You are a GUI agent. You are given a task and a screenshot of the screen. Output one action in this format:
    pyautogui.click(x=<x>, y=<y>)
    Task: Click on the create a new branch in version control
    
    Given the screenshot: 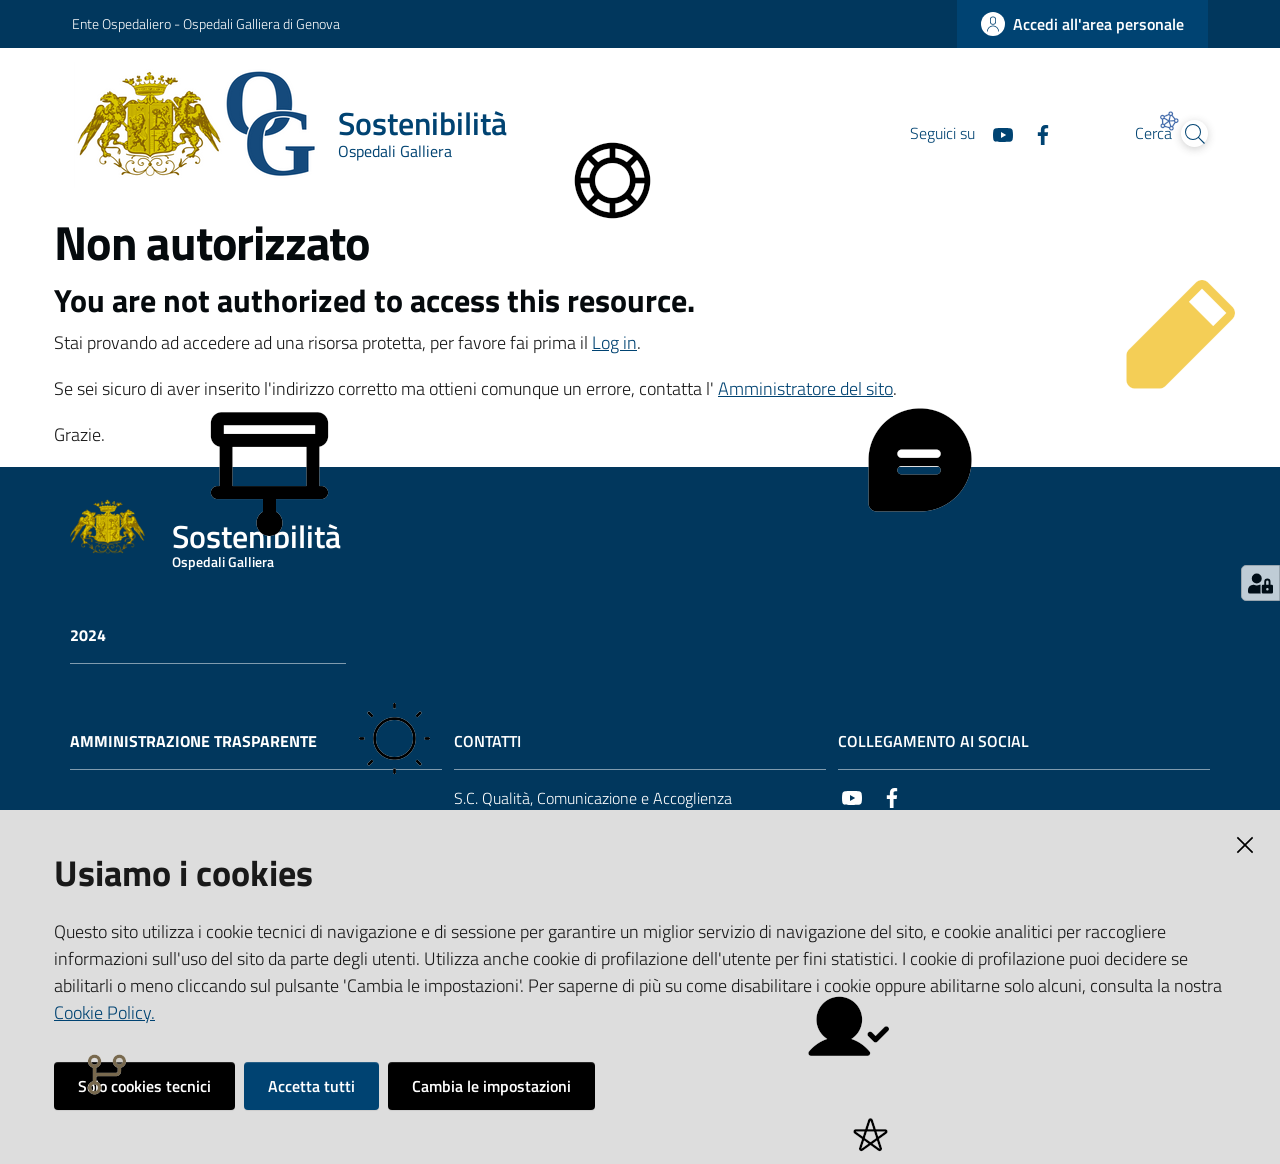 What is the action you would take?
    pyautogui.click(x=104, y=1074)
    